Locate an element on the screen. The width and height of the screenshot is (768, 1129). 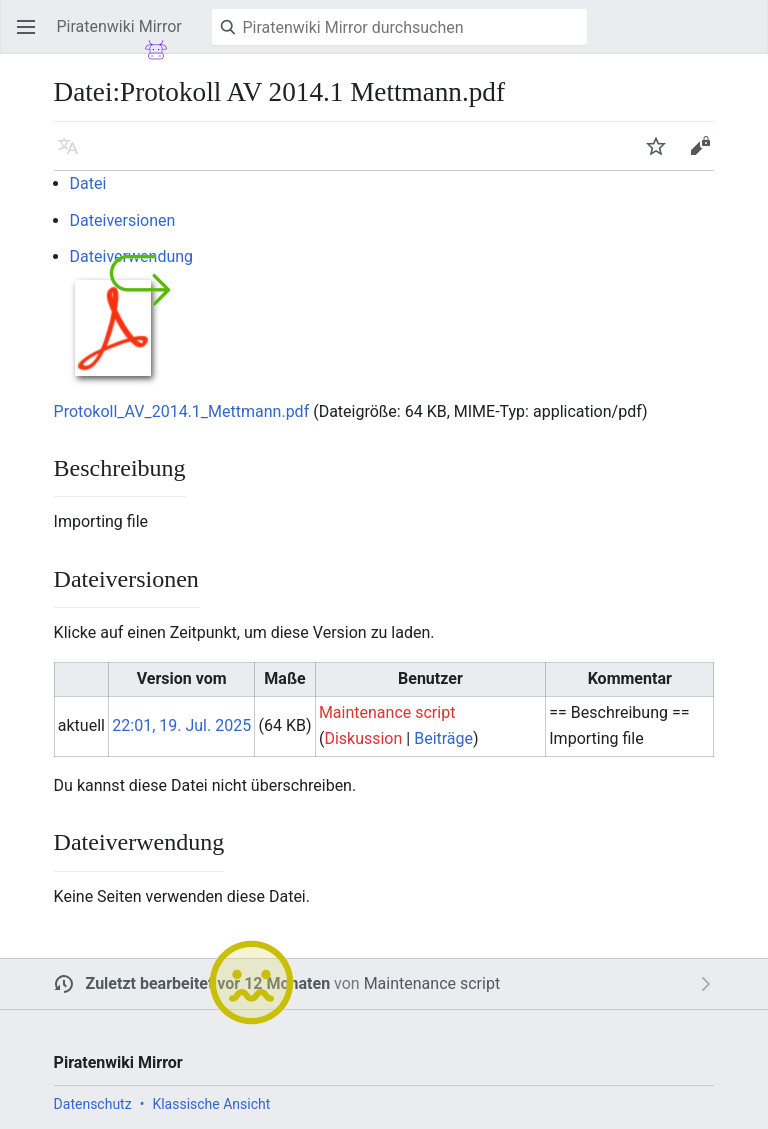
access farm or agricultural features is located at coordinates (156, 50).